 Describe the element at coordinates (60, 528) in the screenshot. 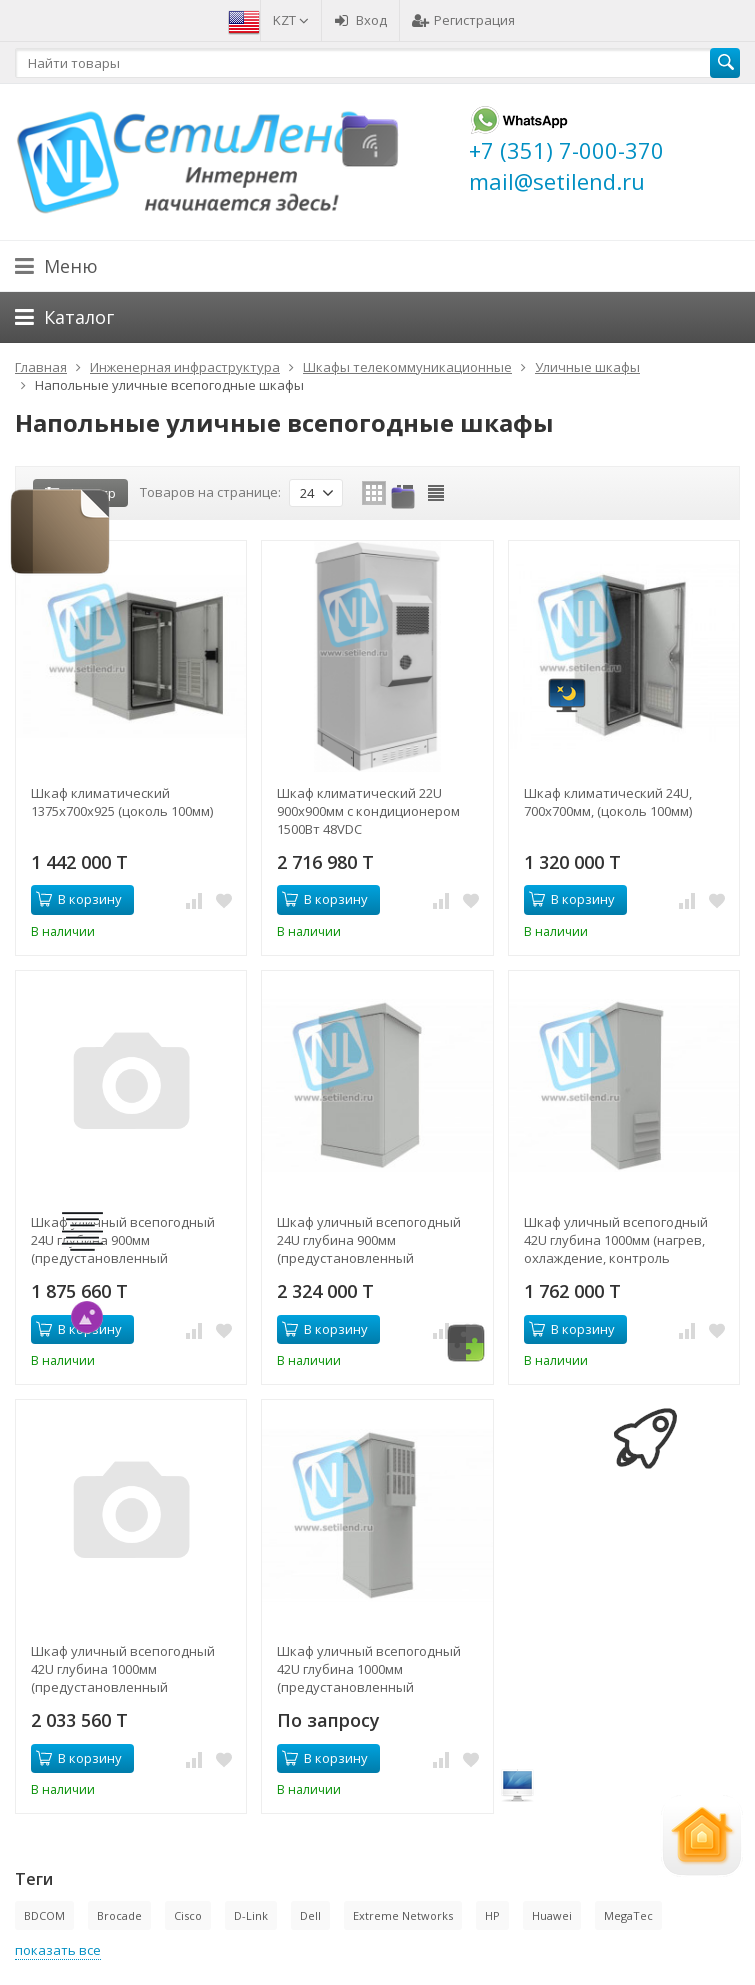

I see `change desktop wallpaper settings` at that location.